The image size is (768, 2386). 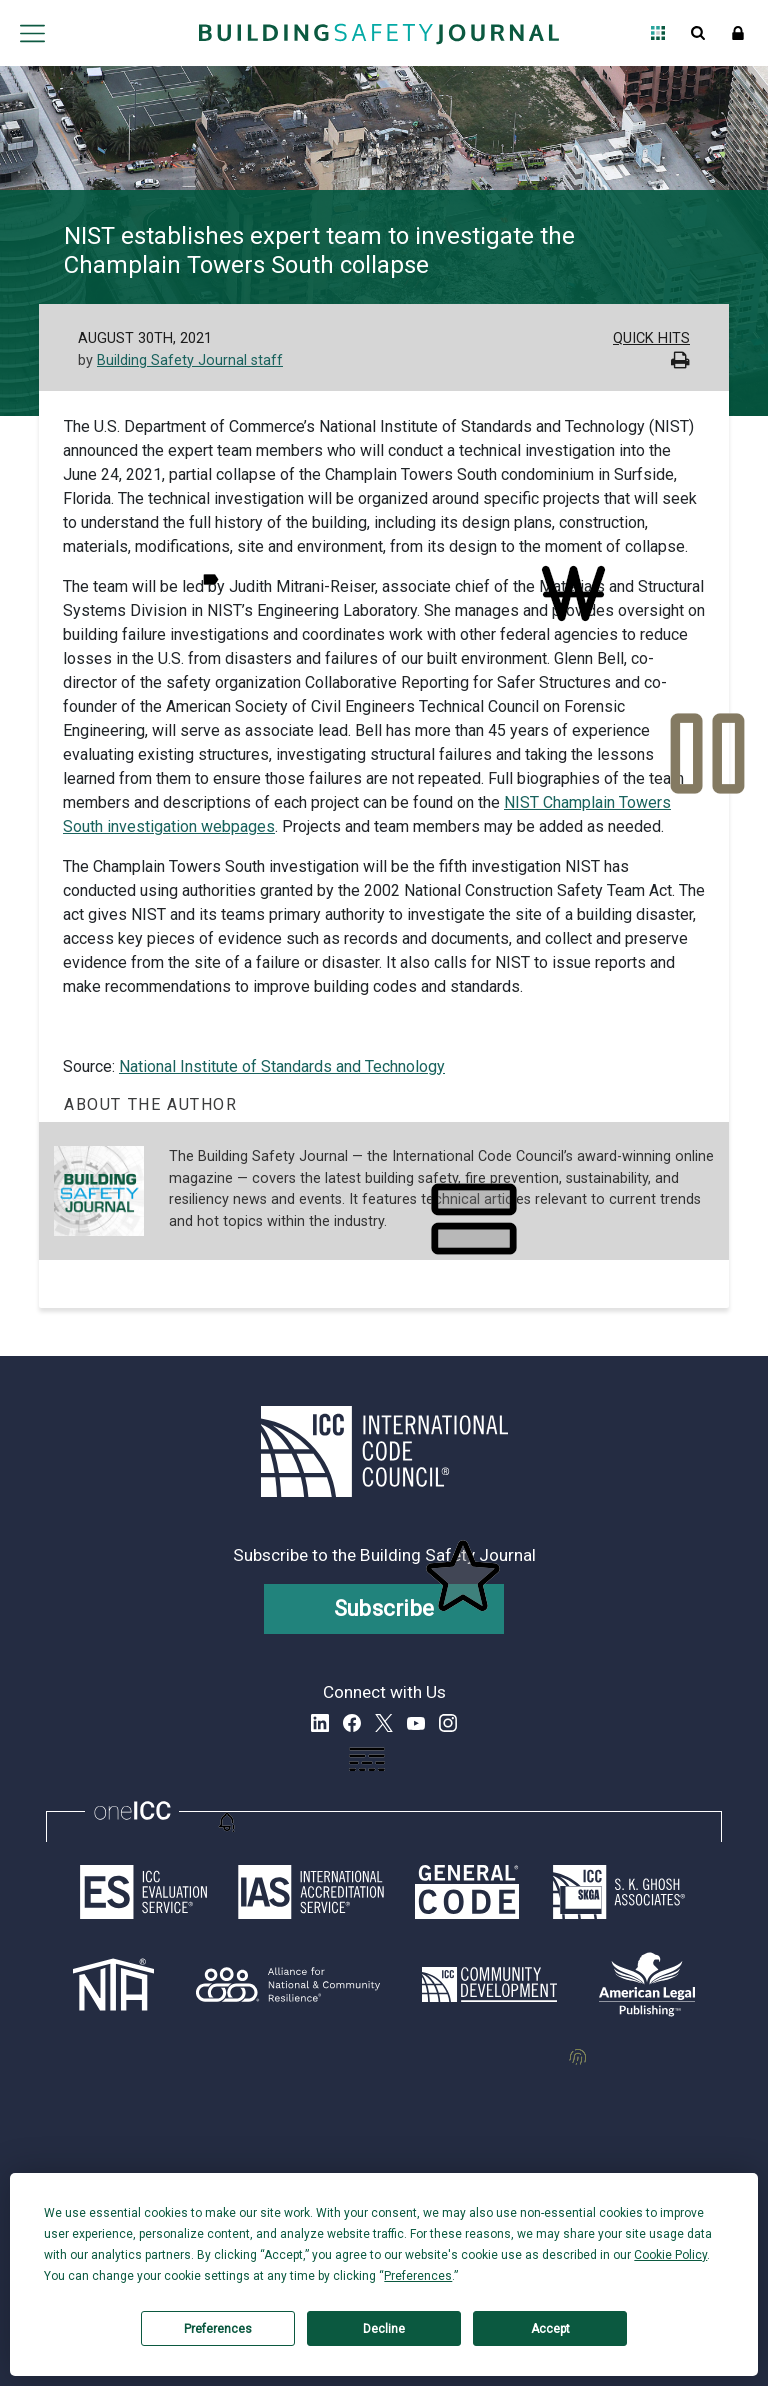 What do you see at coordinates (578, 2057) in the screenshot?
I see `authenticate with fingerprint` at bounding box center [578, 2057].